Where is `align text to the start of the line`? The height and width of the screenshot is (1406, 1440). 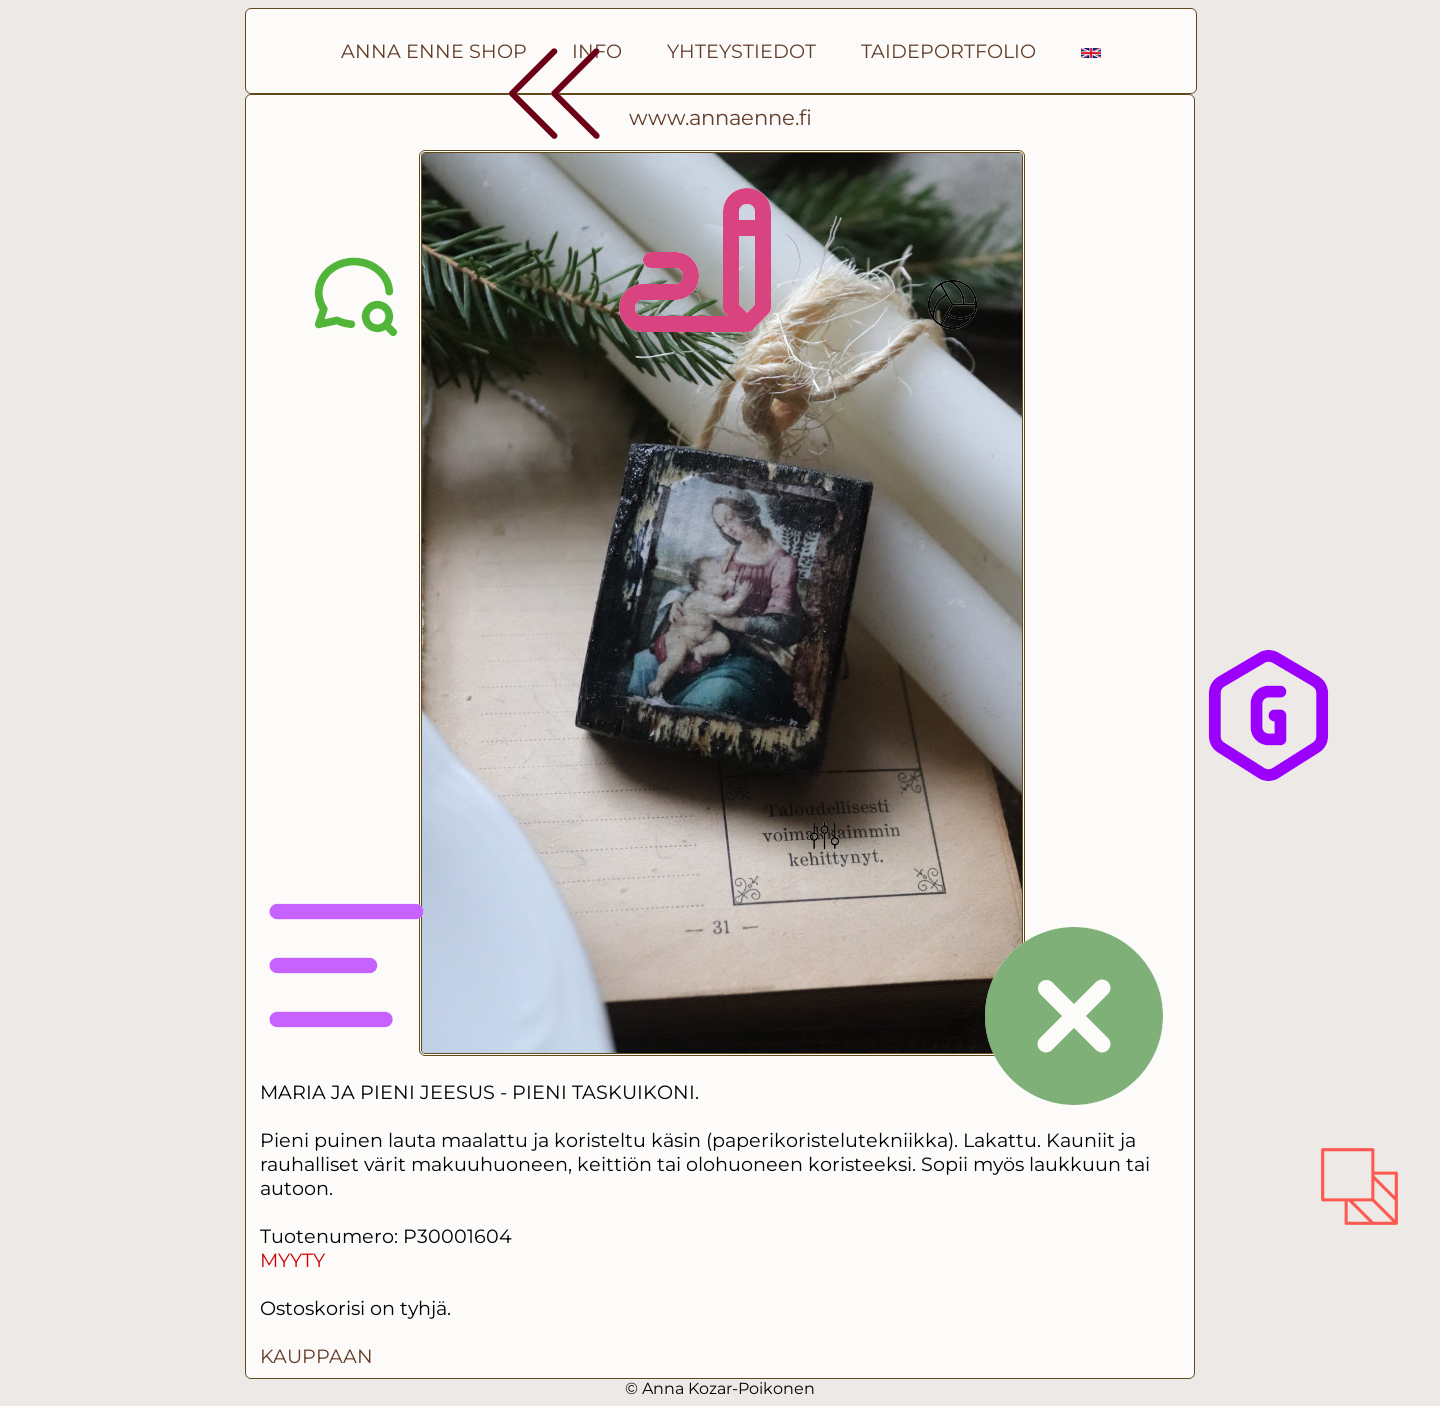 align text to the start of the line is located at coordinates (346, 965).